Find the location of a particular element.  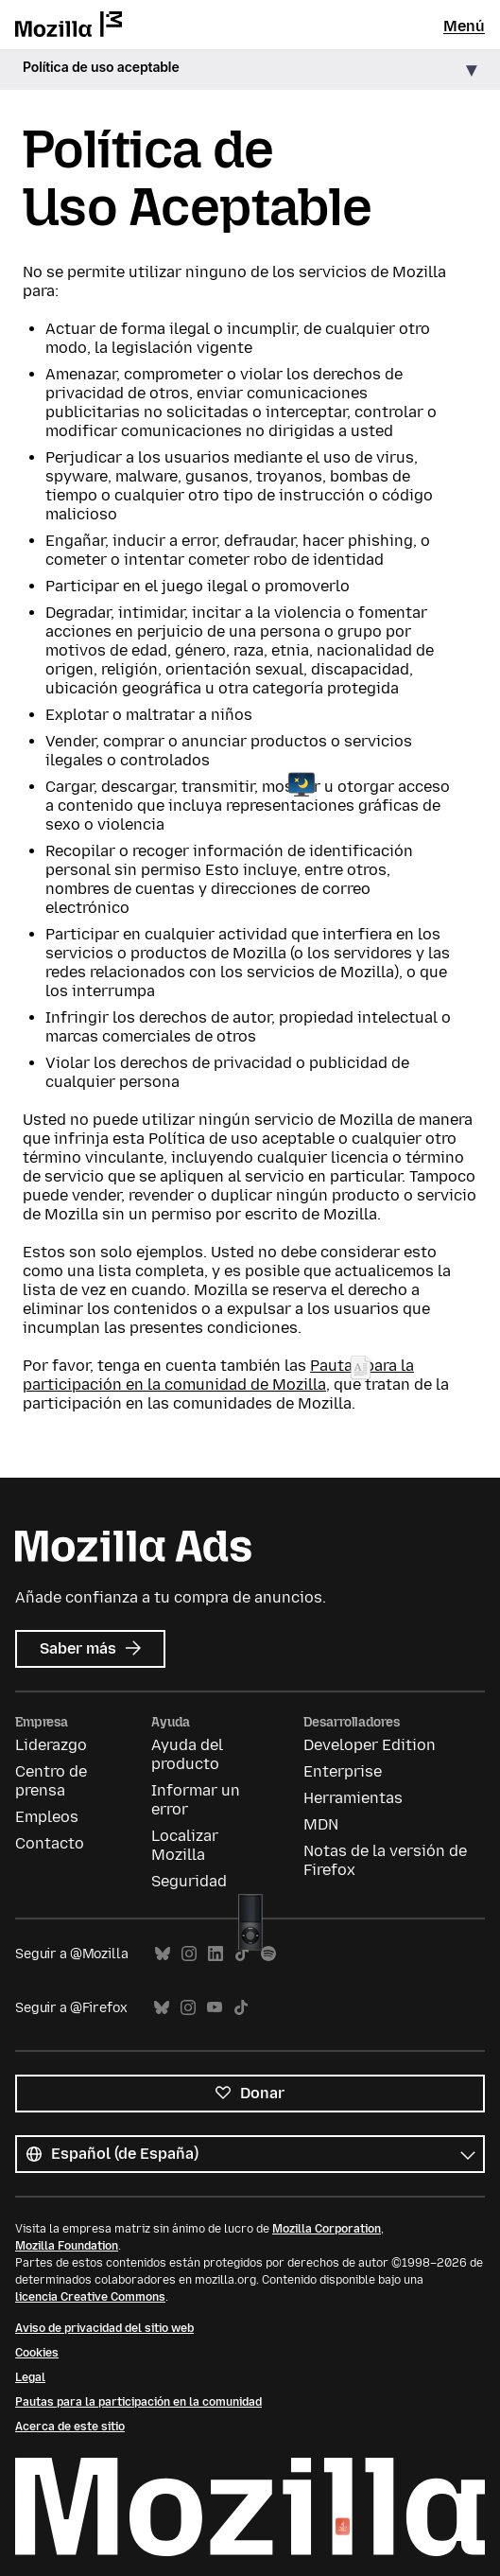

open a rich text format document is located at coordinates (360, 1367).